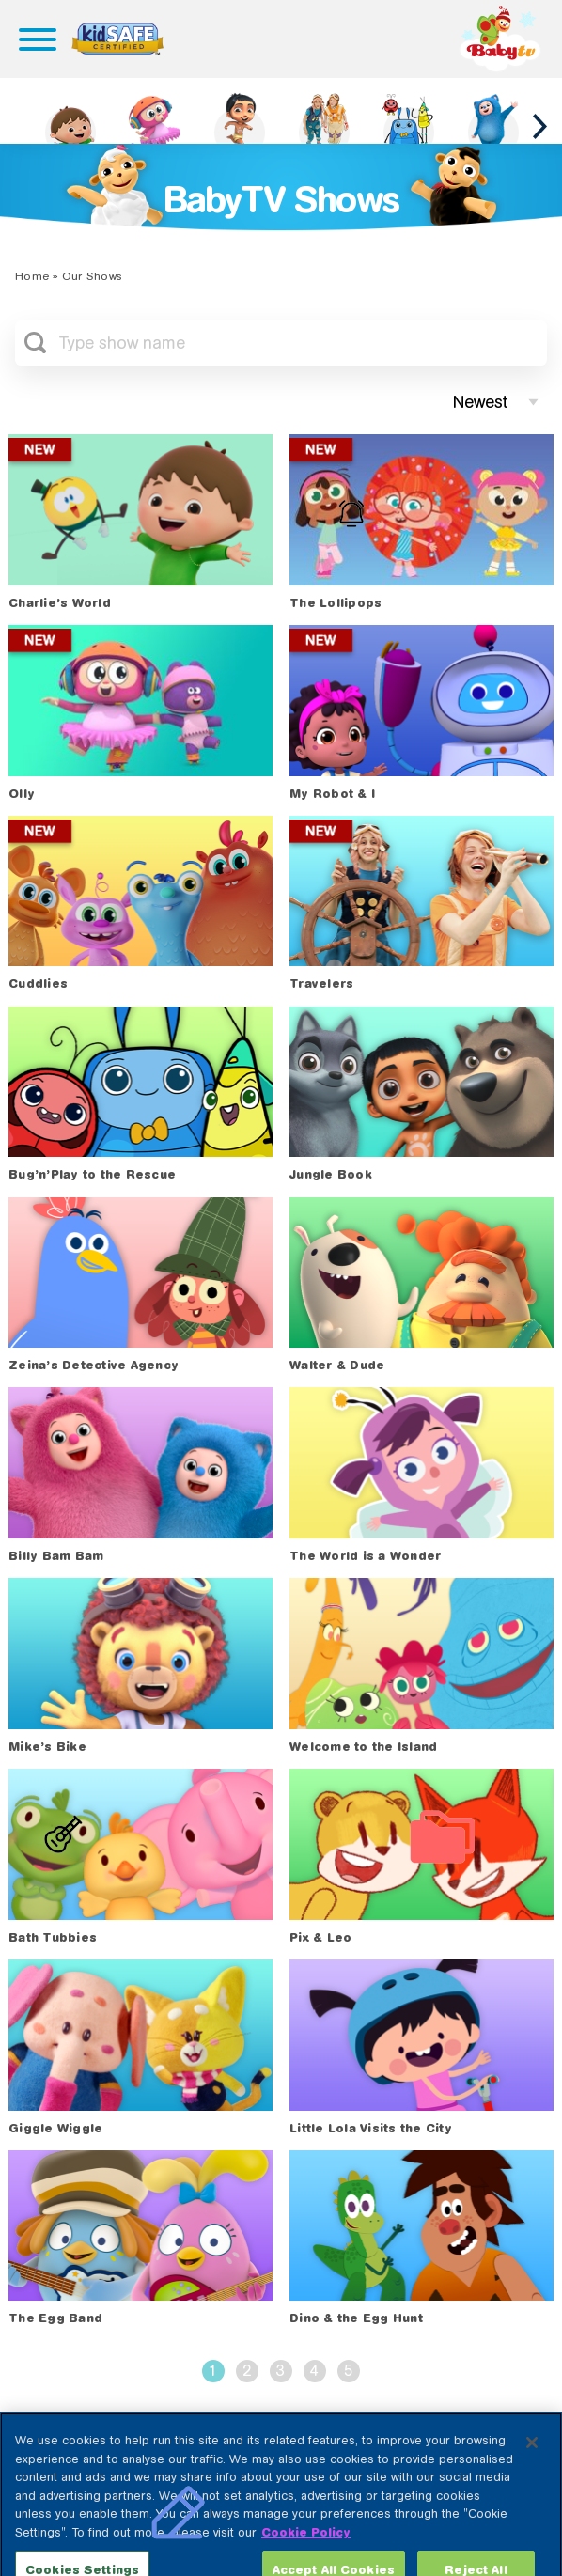 The width and height of the screenshot is (562, 2576). I want to click on access music or instrument features, so click(63, 1834).